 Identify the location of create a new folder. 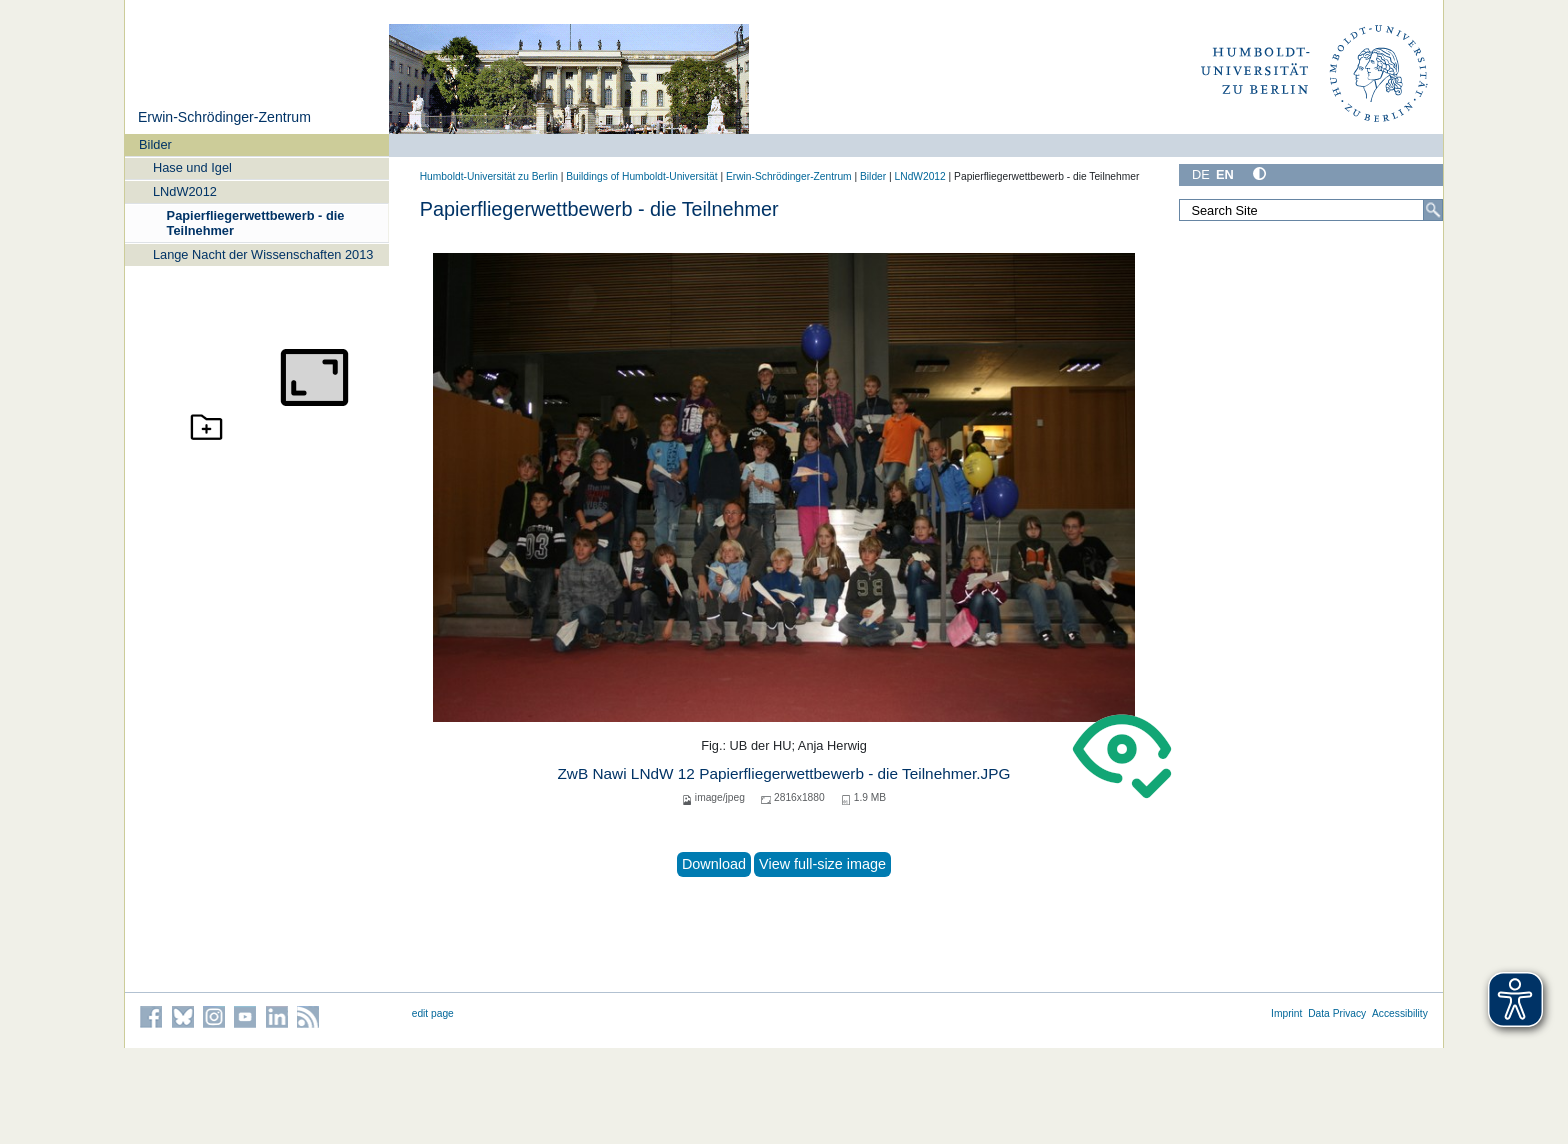
(206, 426).